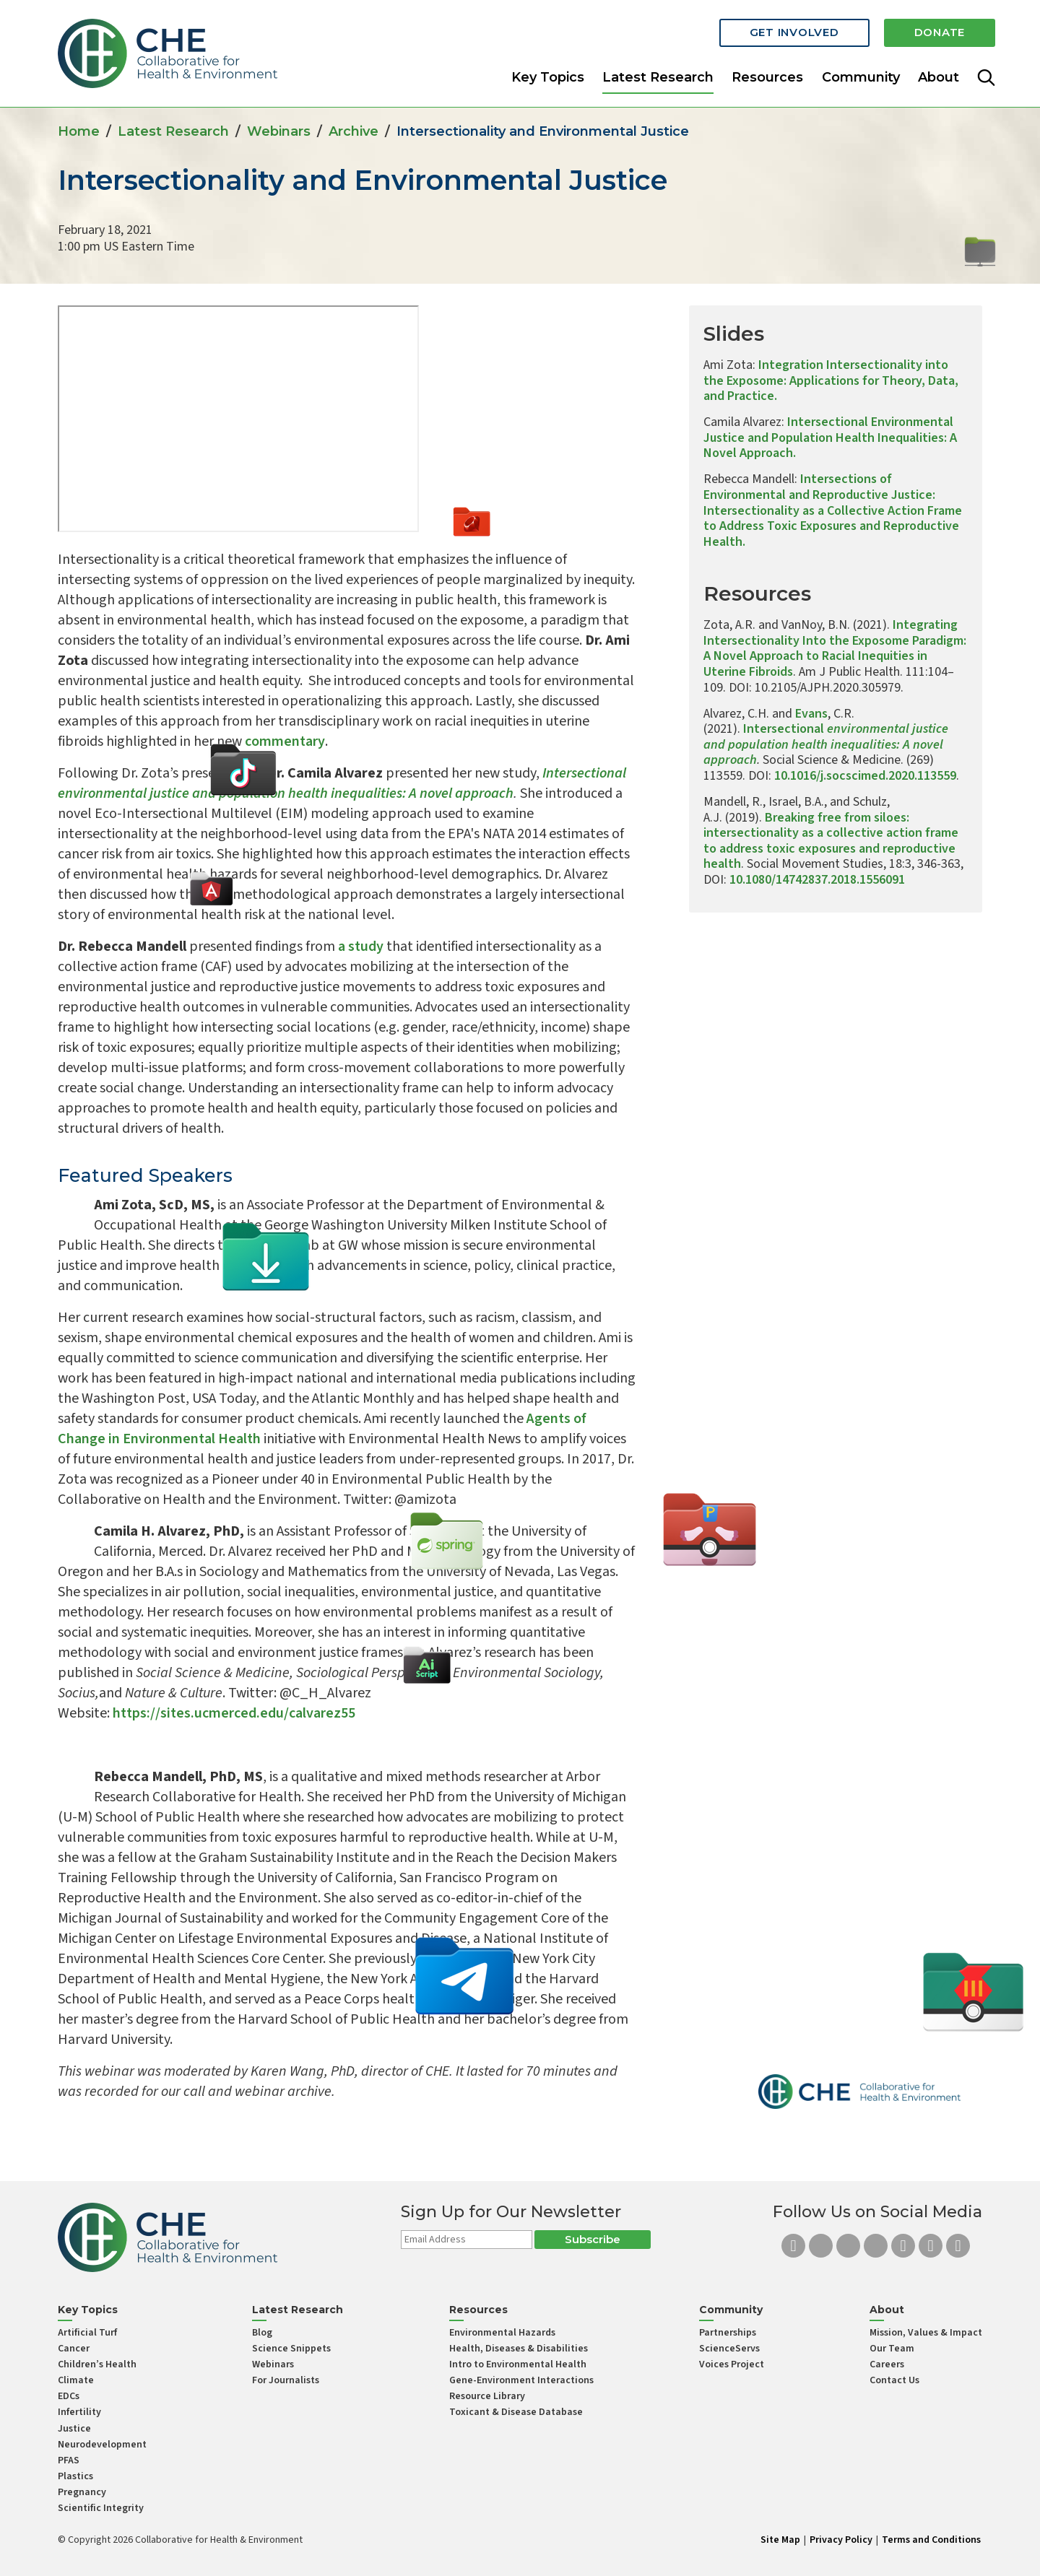  Describe the element at coordinates (709, 1532) in the screenshot. I see `open pokémon-themed folder` at that location.